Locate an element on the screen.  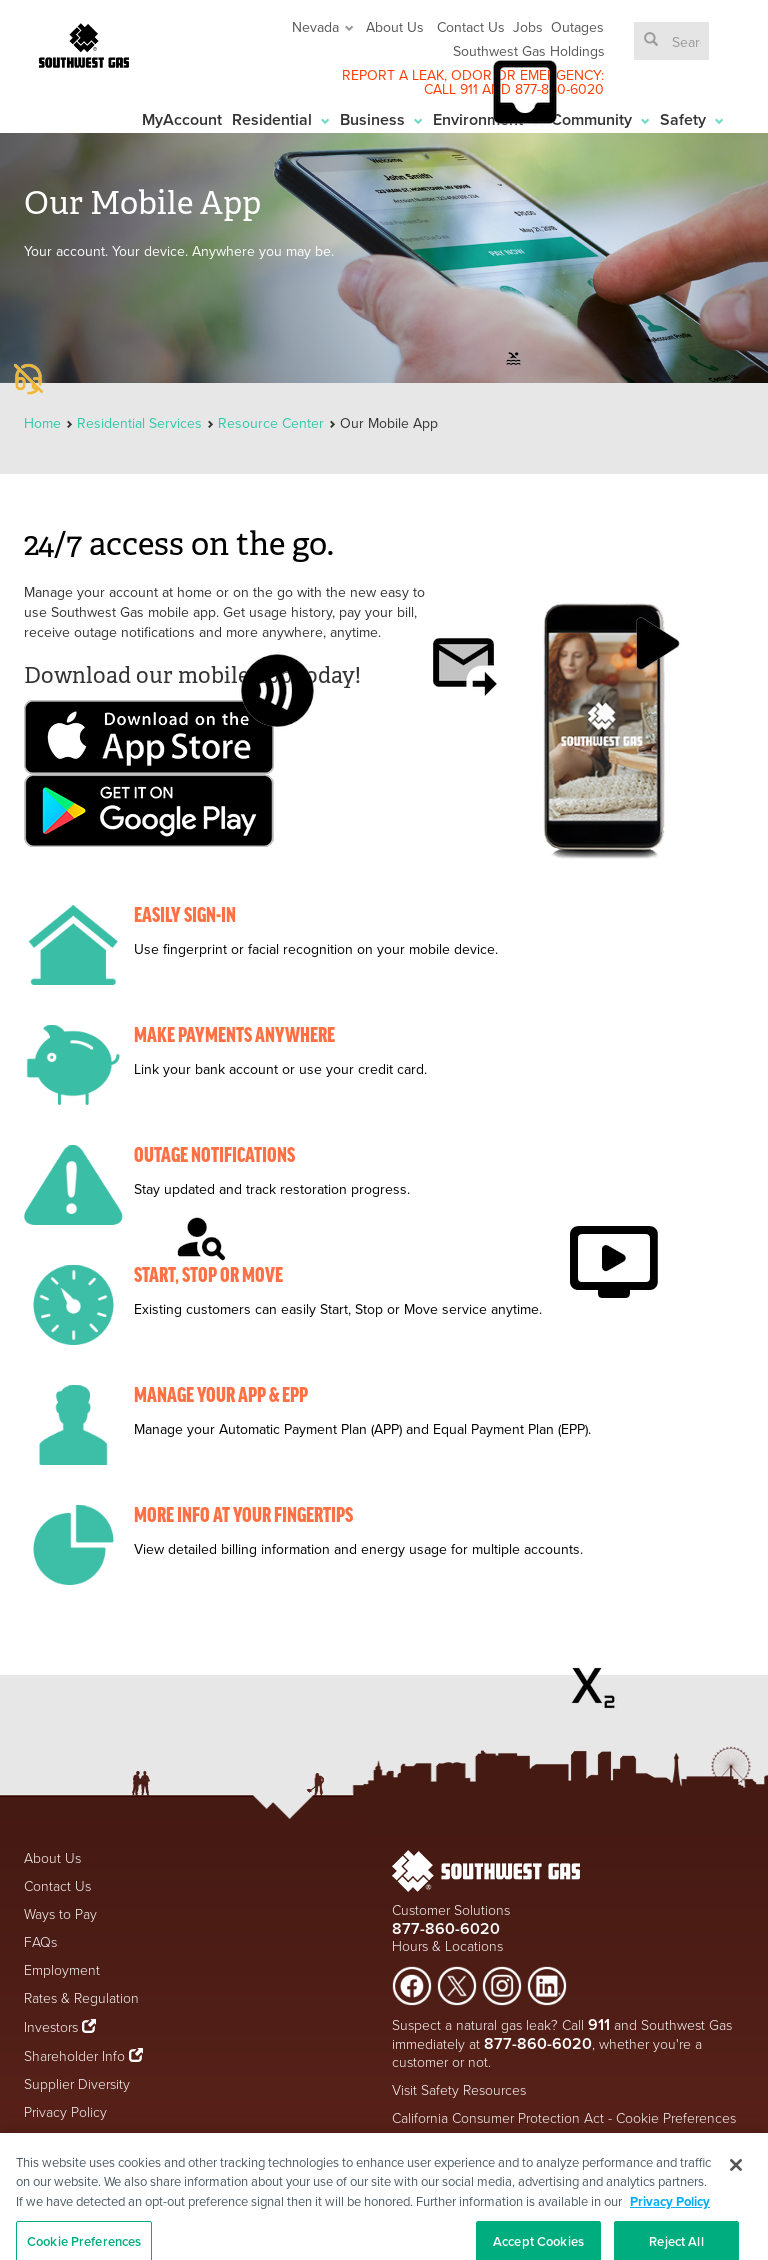
mute or disable headset audio is located at coordinates (28, 378).